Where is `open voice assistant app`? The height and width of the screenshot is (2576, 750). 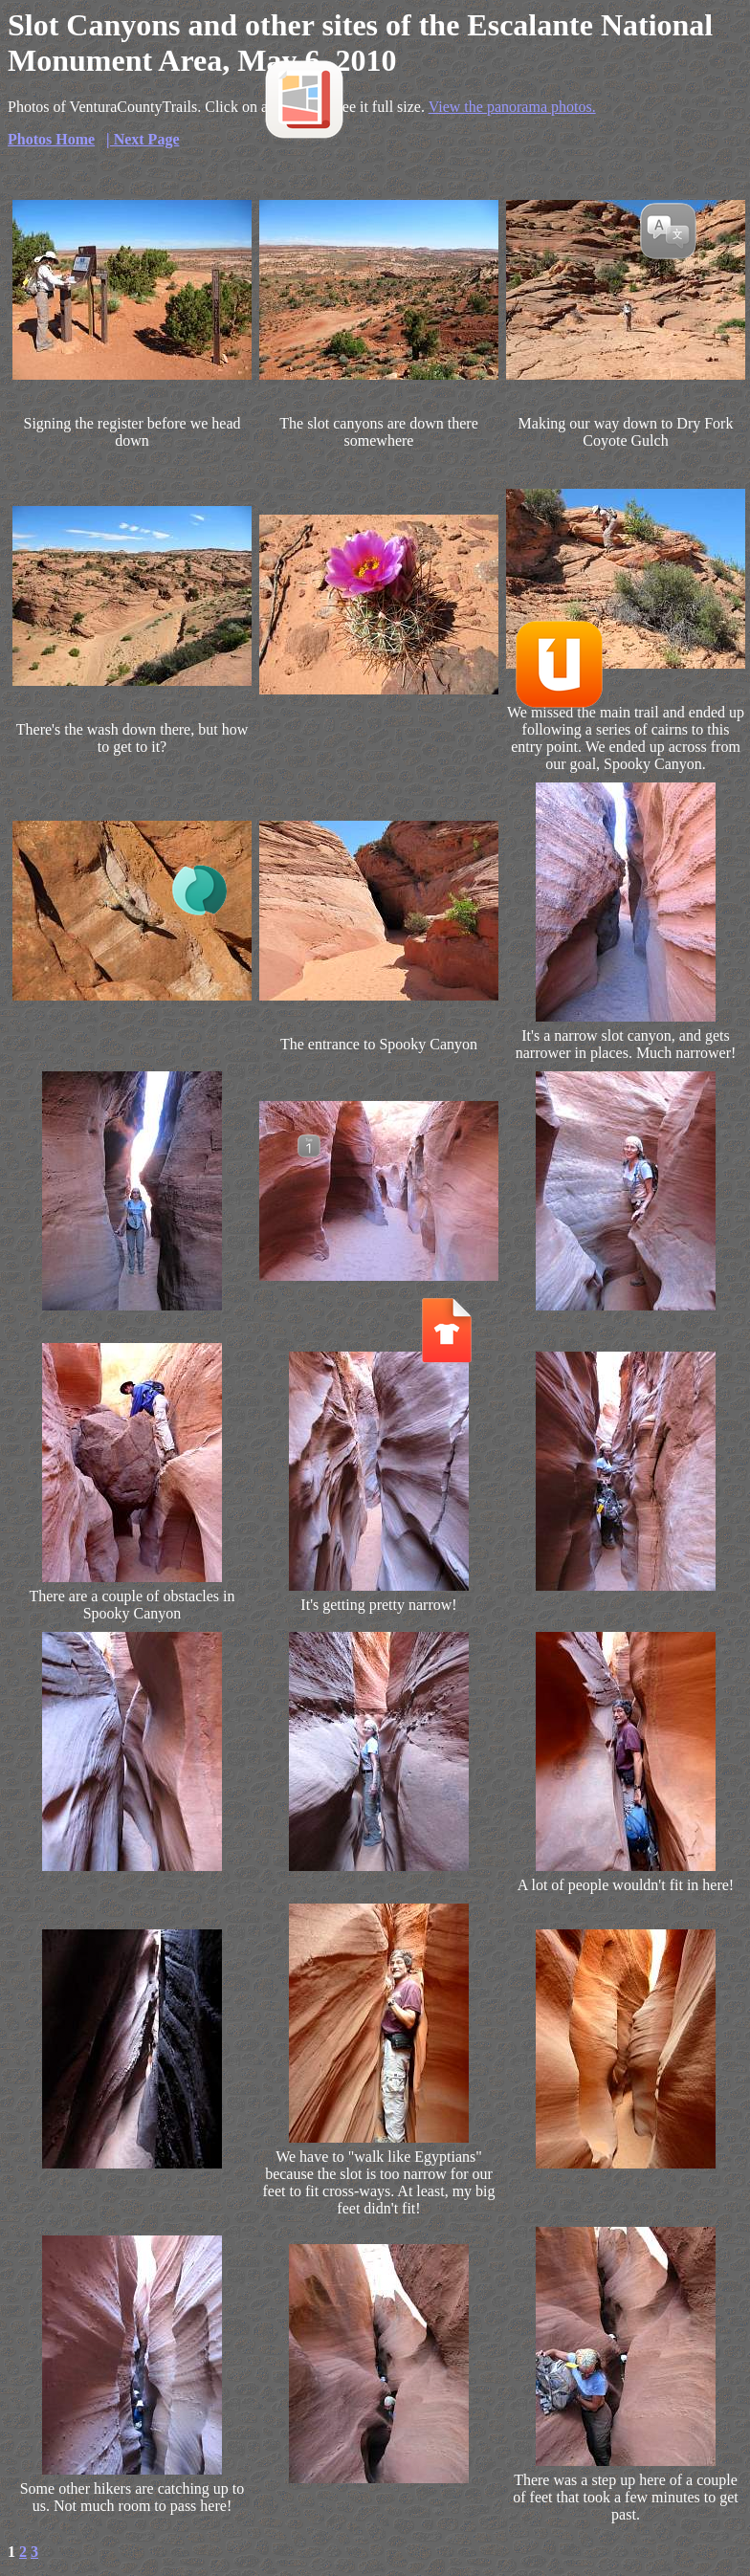
open voice assistant app is located at coordinates (199, 890).